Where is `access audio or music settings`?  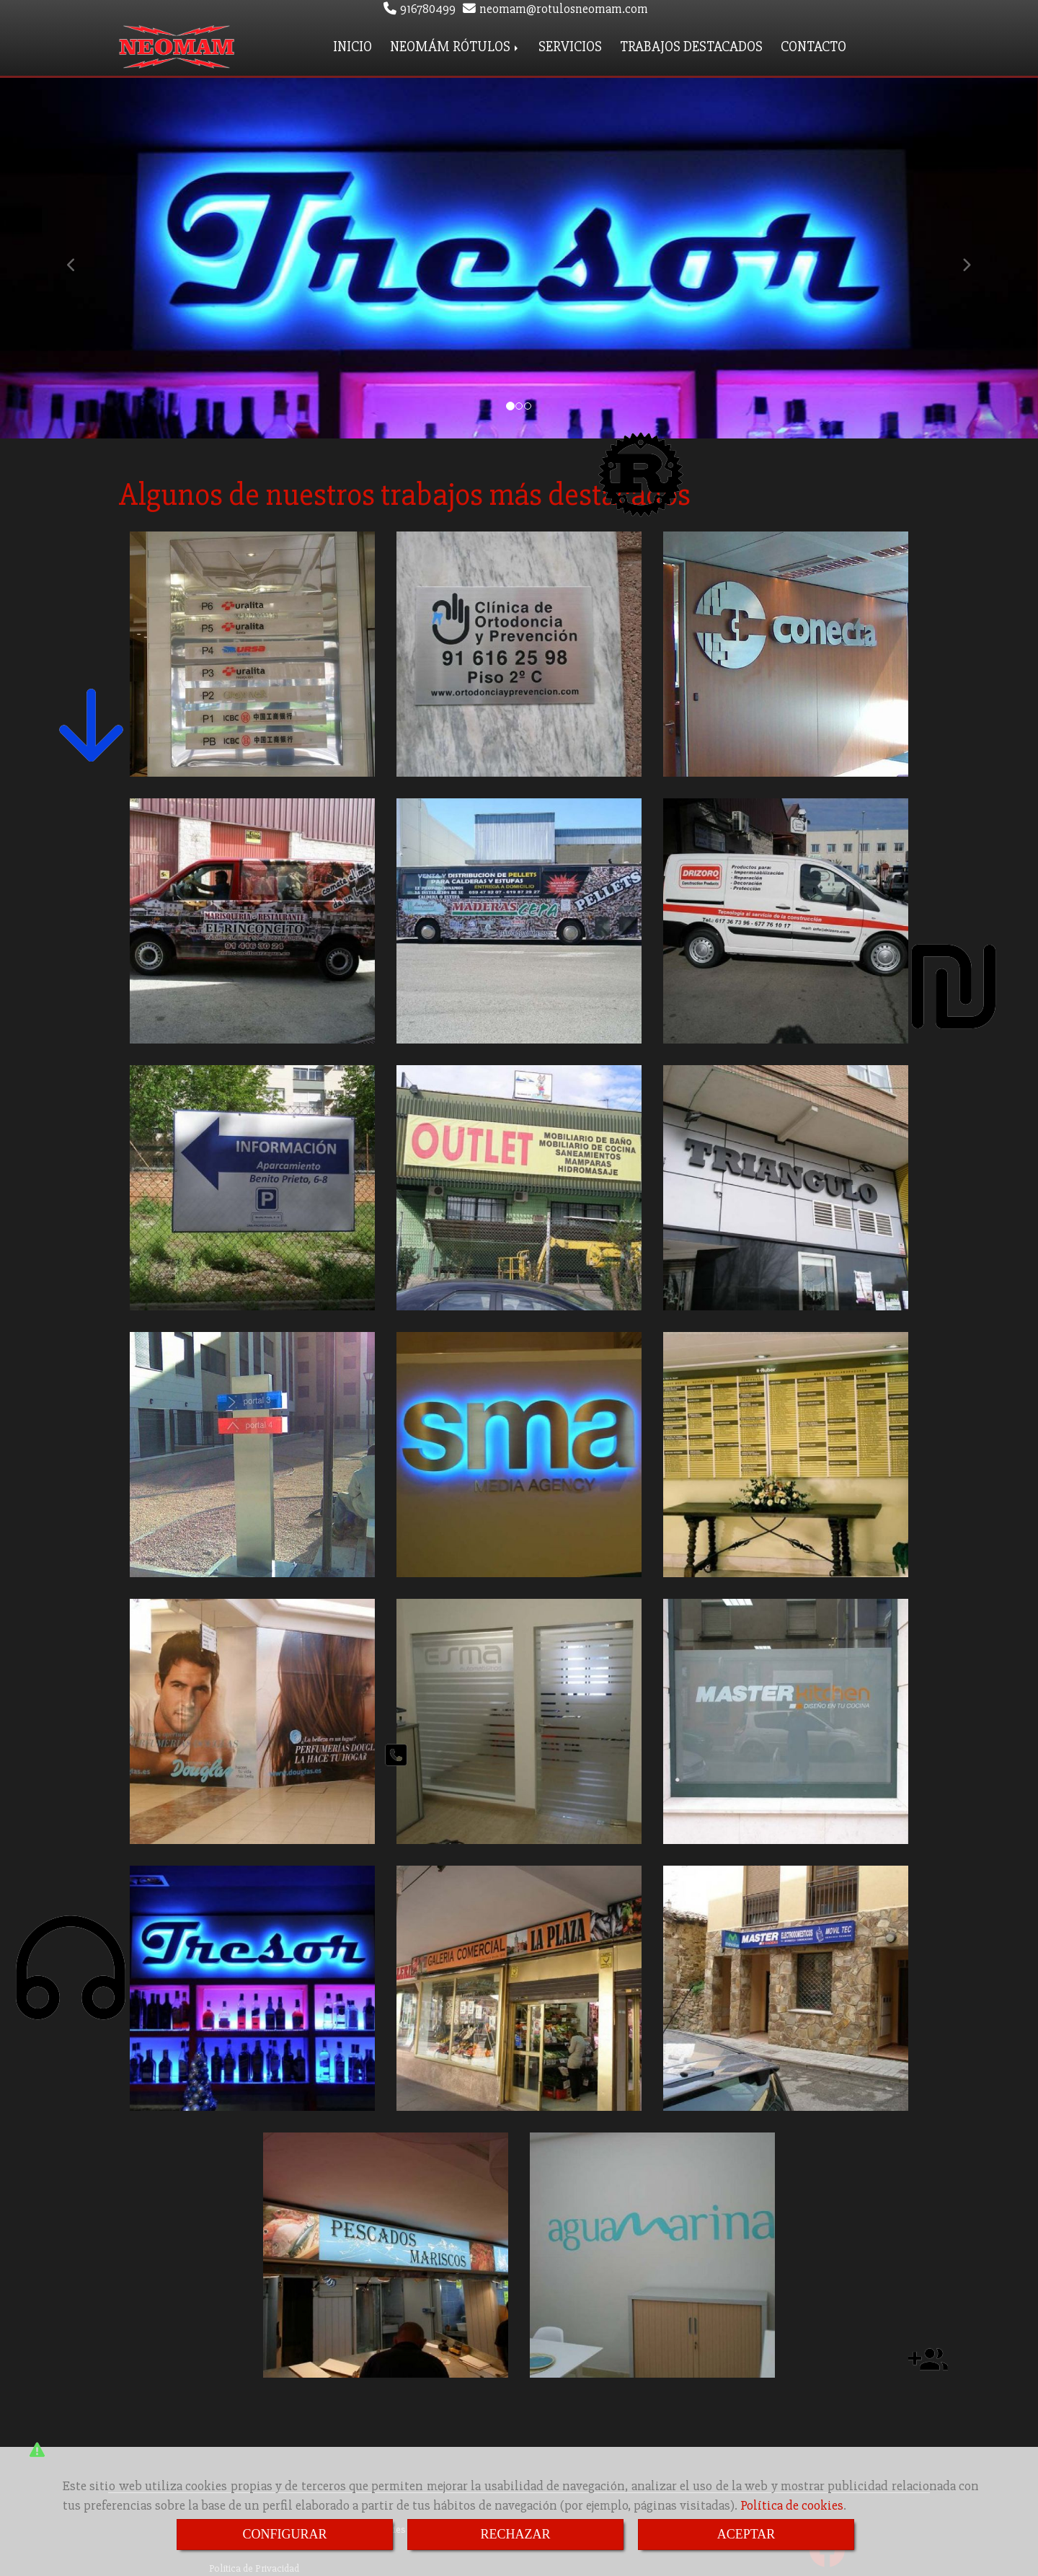
access audio or music settings is located at coordinates (71, 1970).